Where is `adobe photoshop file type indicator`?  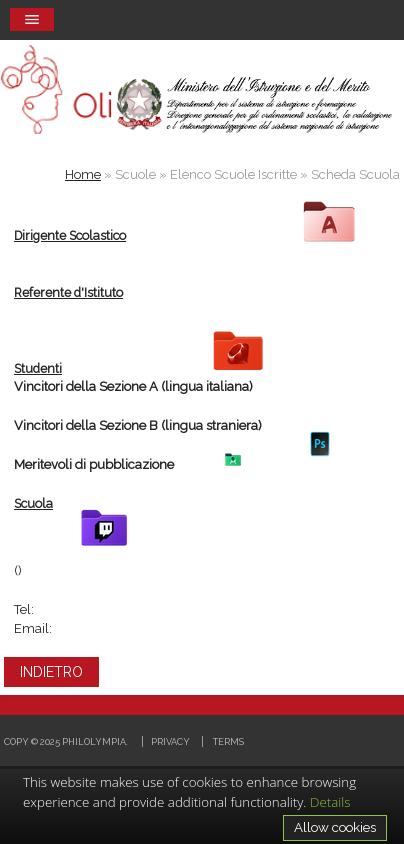 adobe photoshop file type indicator is located at coordinates (320, 444).